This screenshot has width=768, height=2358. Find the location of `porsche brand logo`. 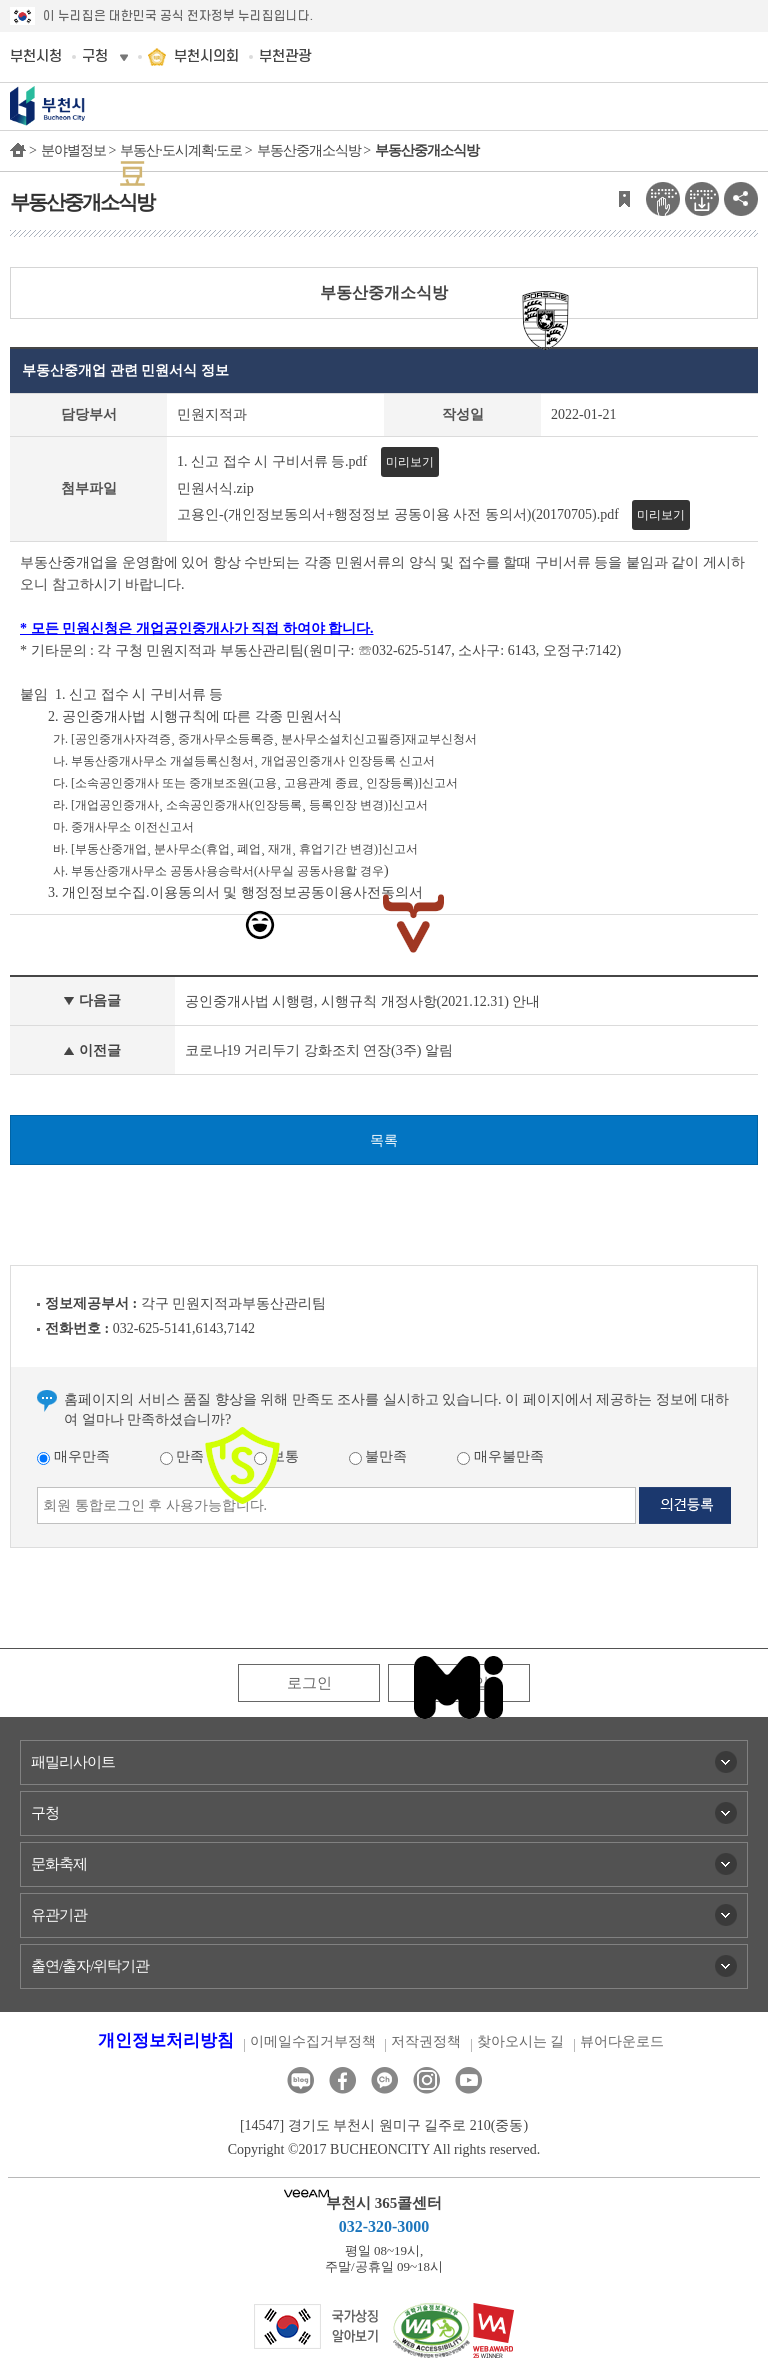

porsche brand logo is located at coordinates (545, 320).